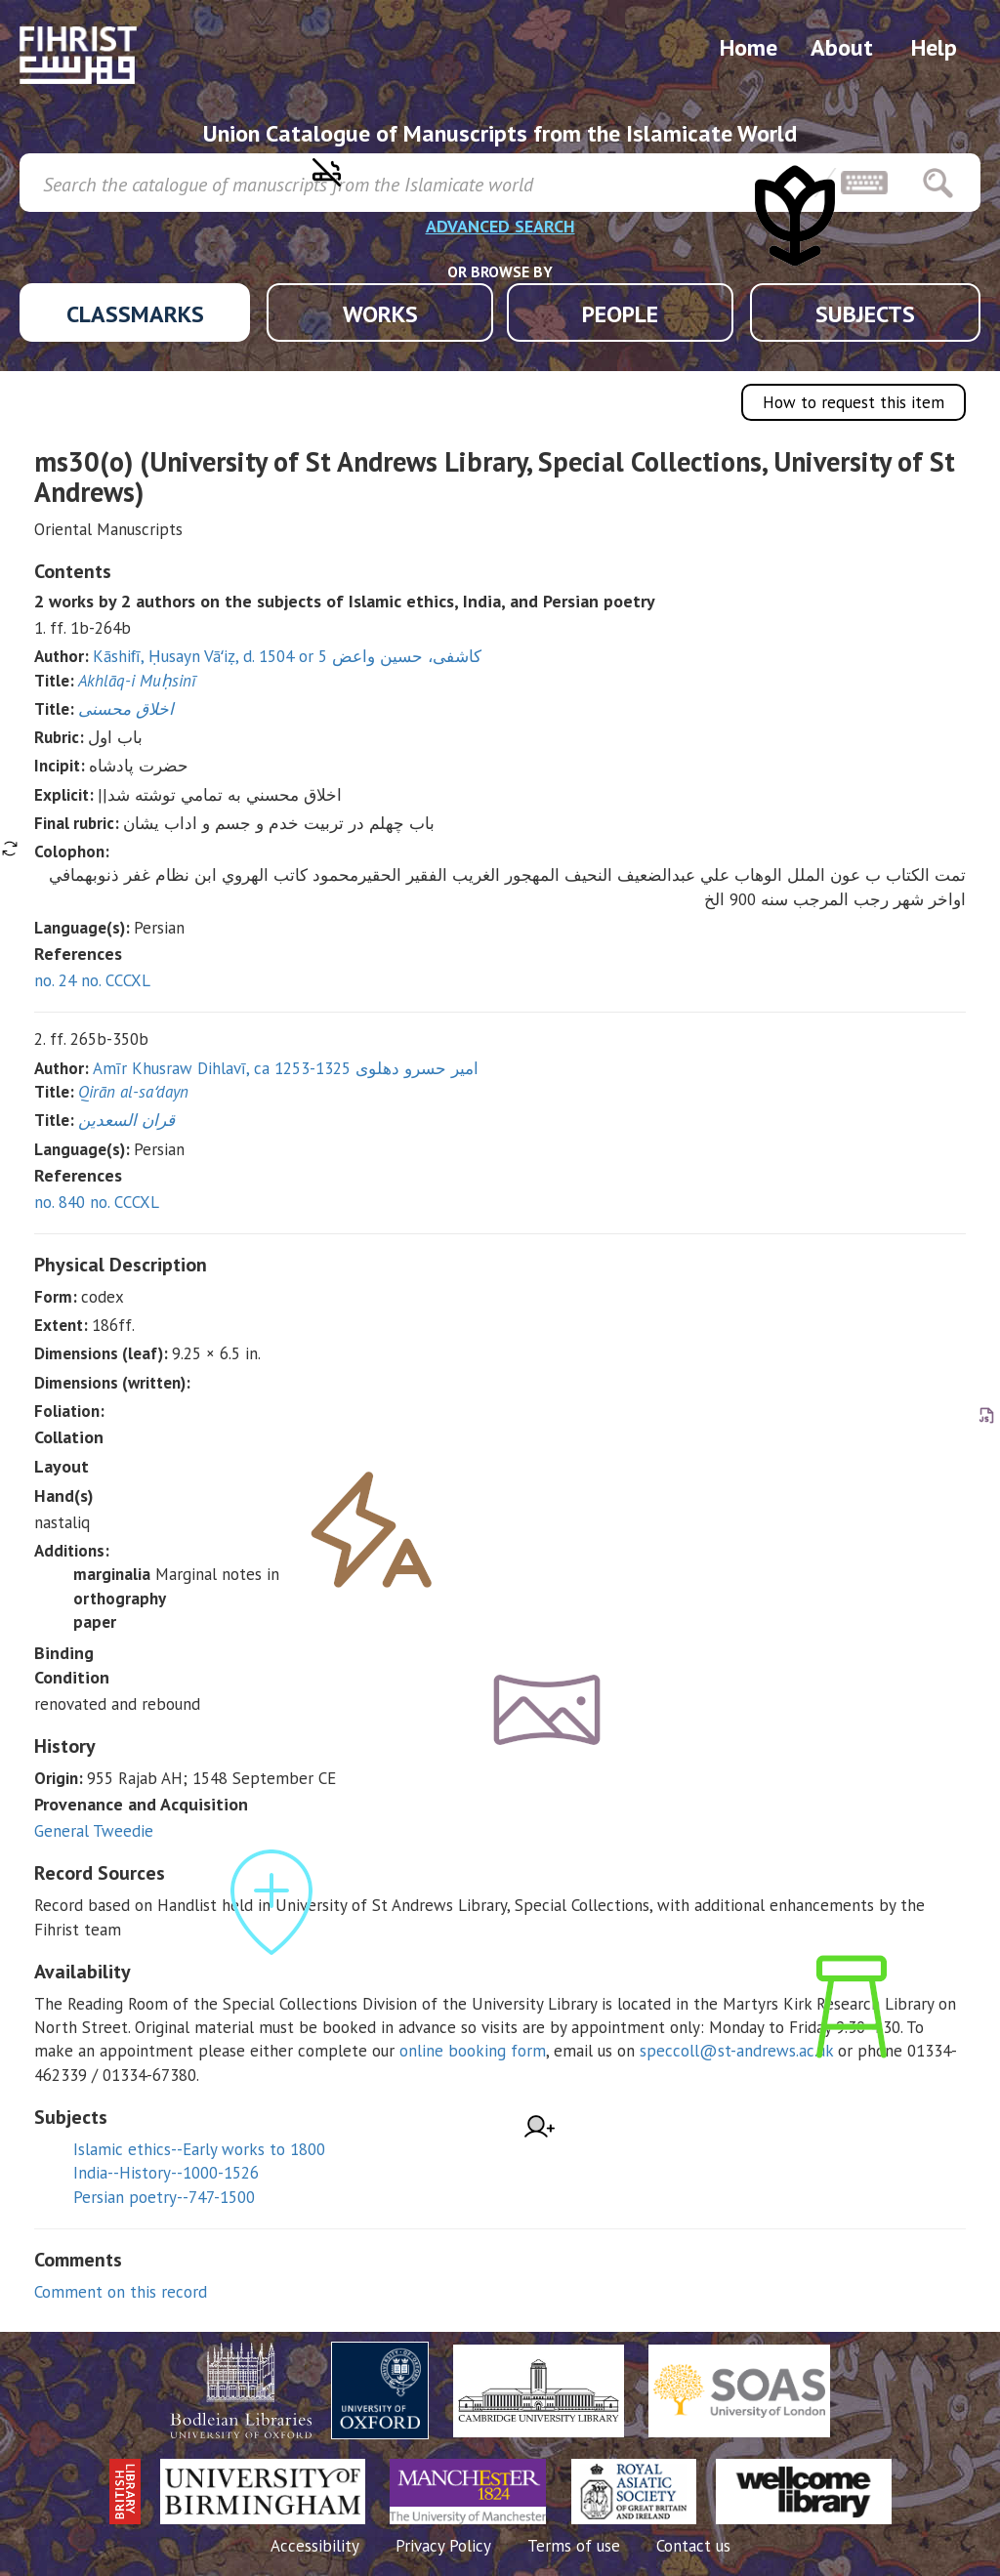 The height and width of the screenshot is (2576, 1000). What do you see at coordinates (986, 1415) in the screenshot?
I see `javascript file in a project directory` at bounding box center [986, 1415].